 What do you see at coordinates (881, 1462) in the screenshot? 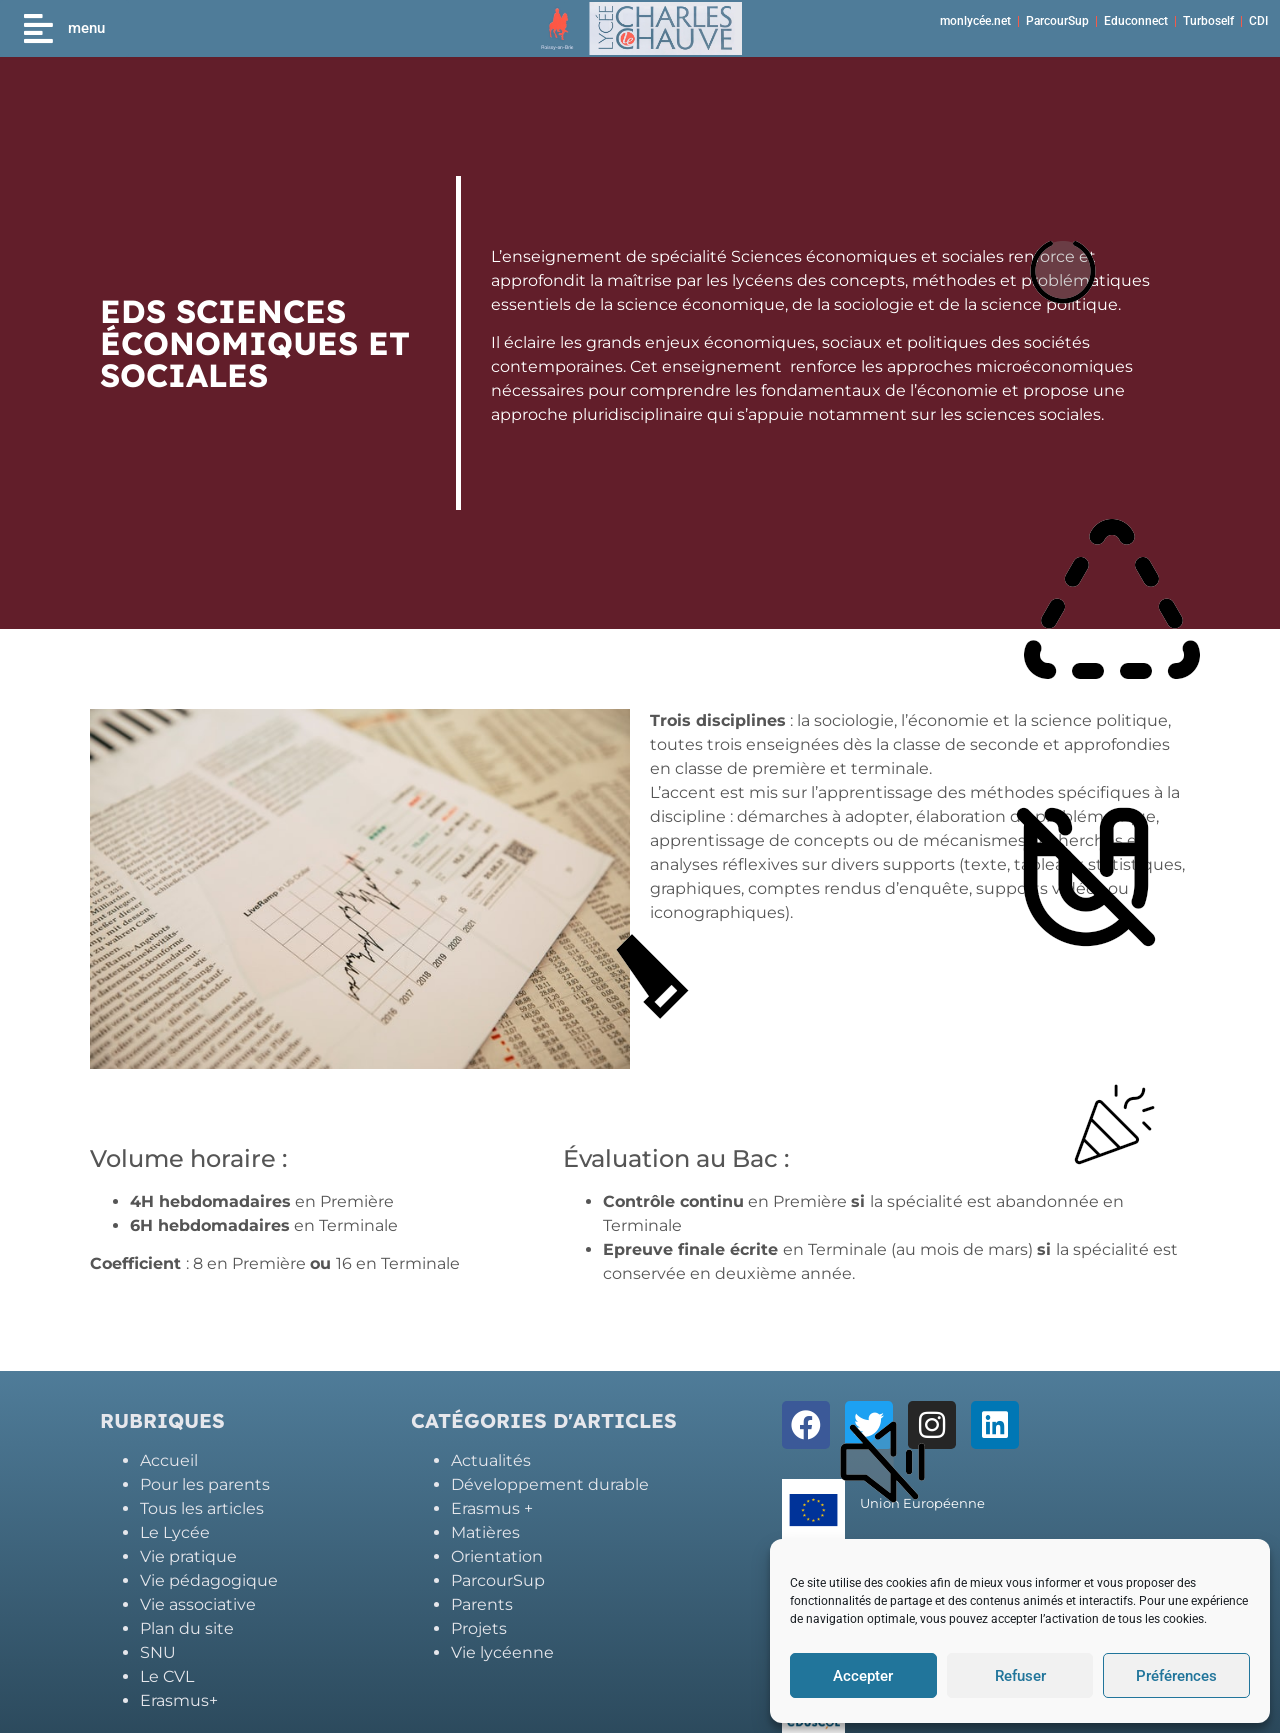
I see `mute audio or sound` at bounding box center [881, 1462].